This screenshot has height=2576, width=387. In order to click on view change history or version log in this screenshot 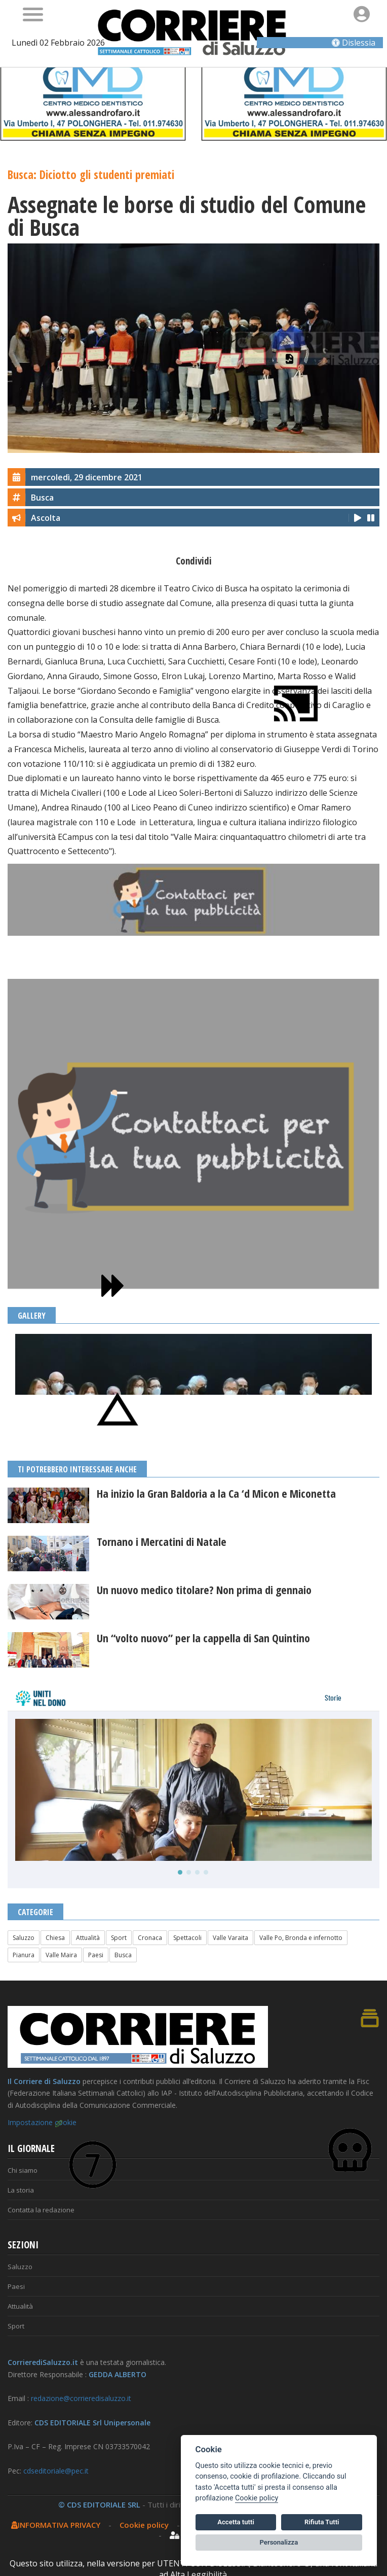, I will do `click(118, 1409)`.